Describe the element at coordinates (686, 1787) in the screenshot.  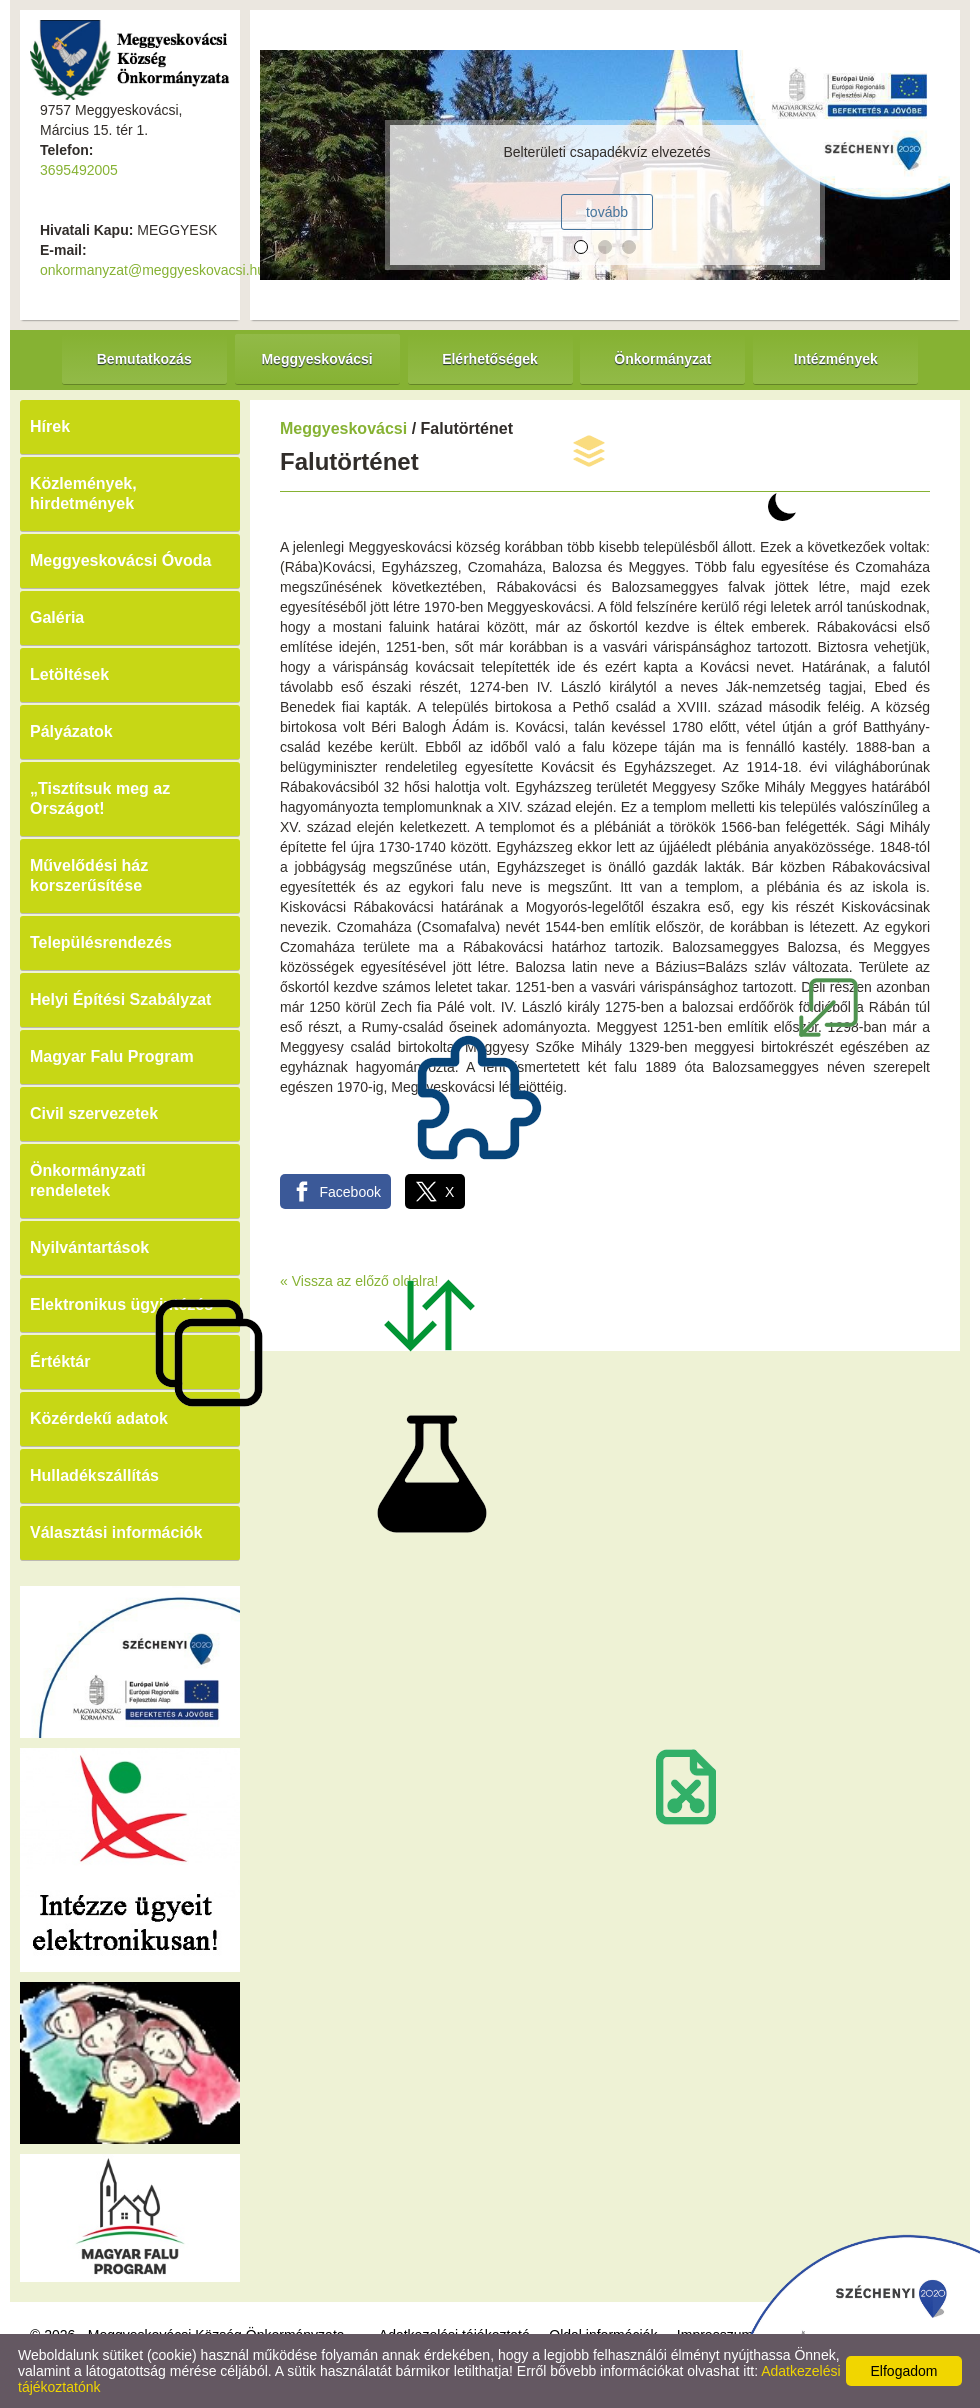
I see `cut or remove a file` at that location.